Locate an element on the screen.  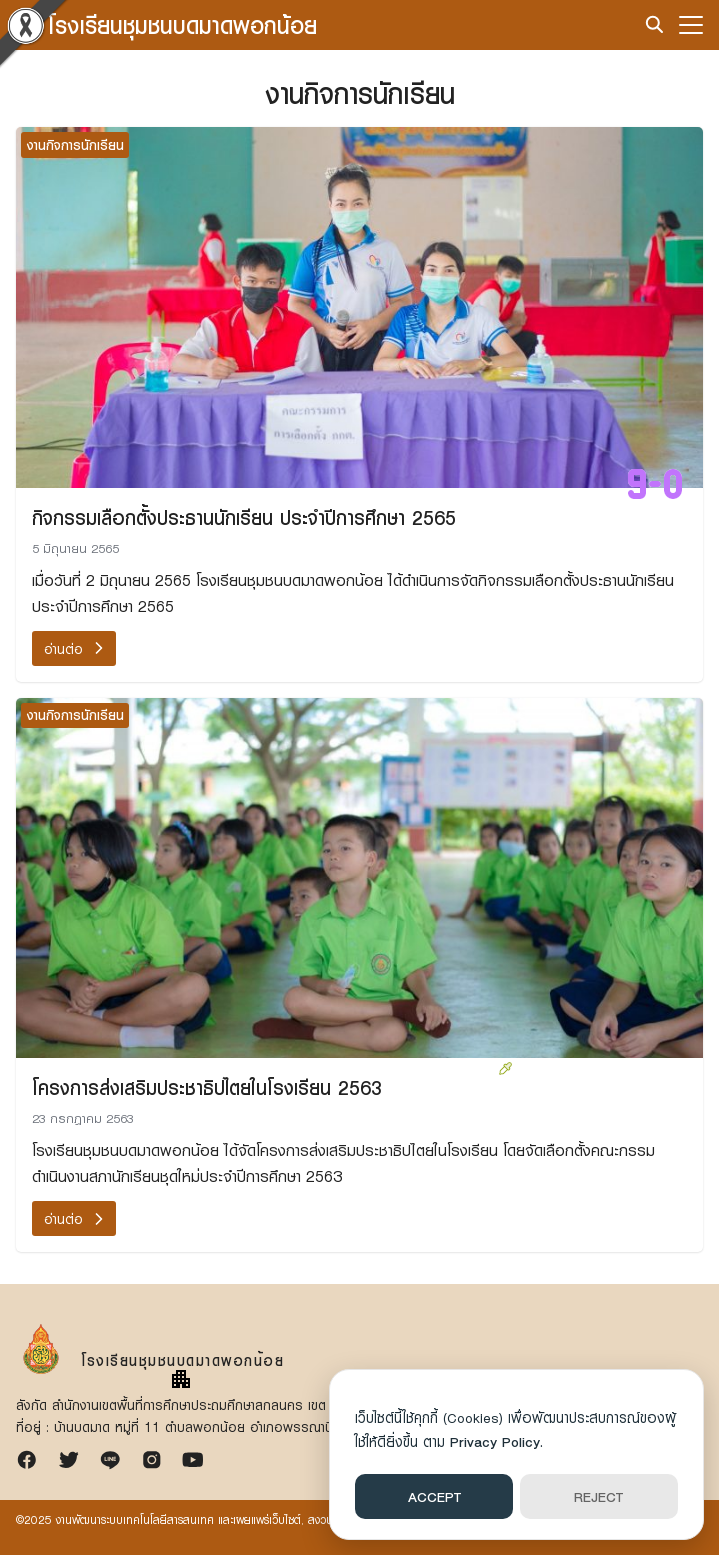
view apartment or building listings is located at coordinates (181, 1379).